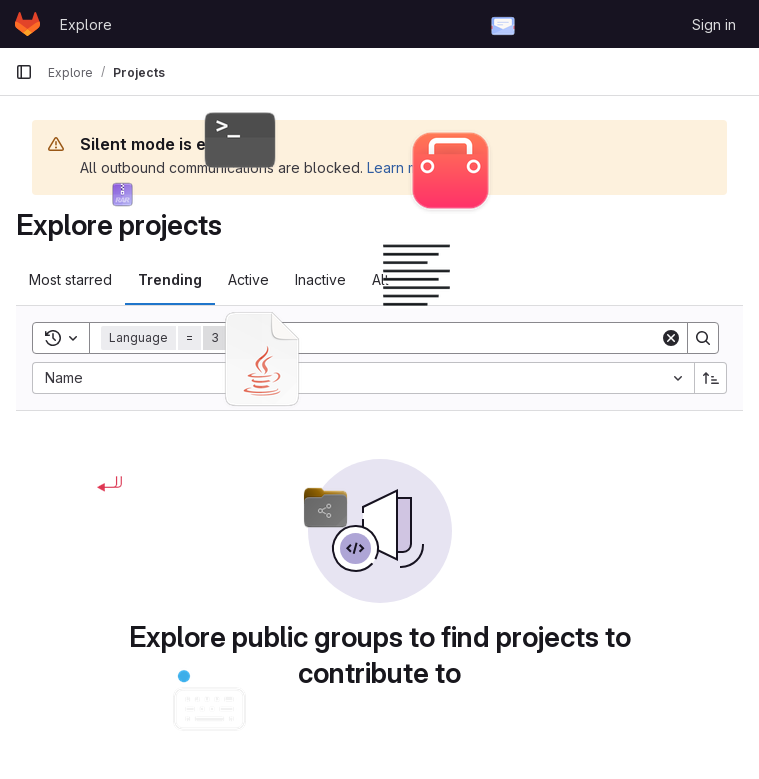 This screenshot has height=779, width=759. Describe the element at coordinates (109, 482) in the screenshot. I see `reply to all recipients of an email` at that location.